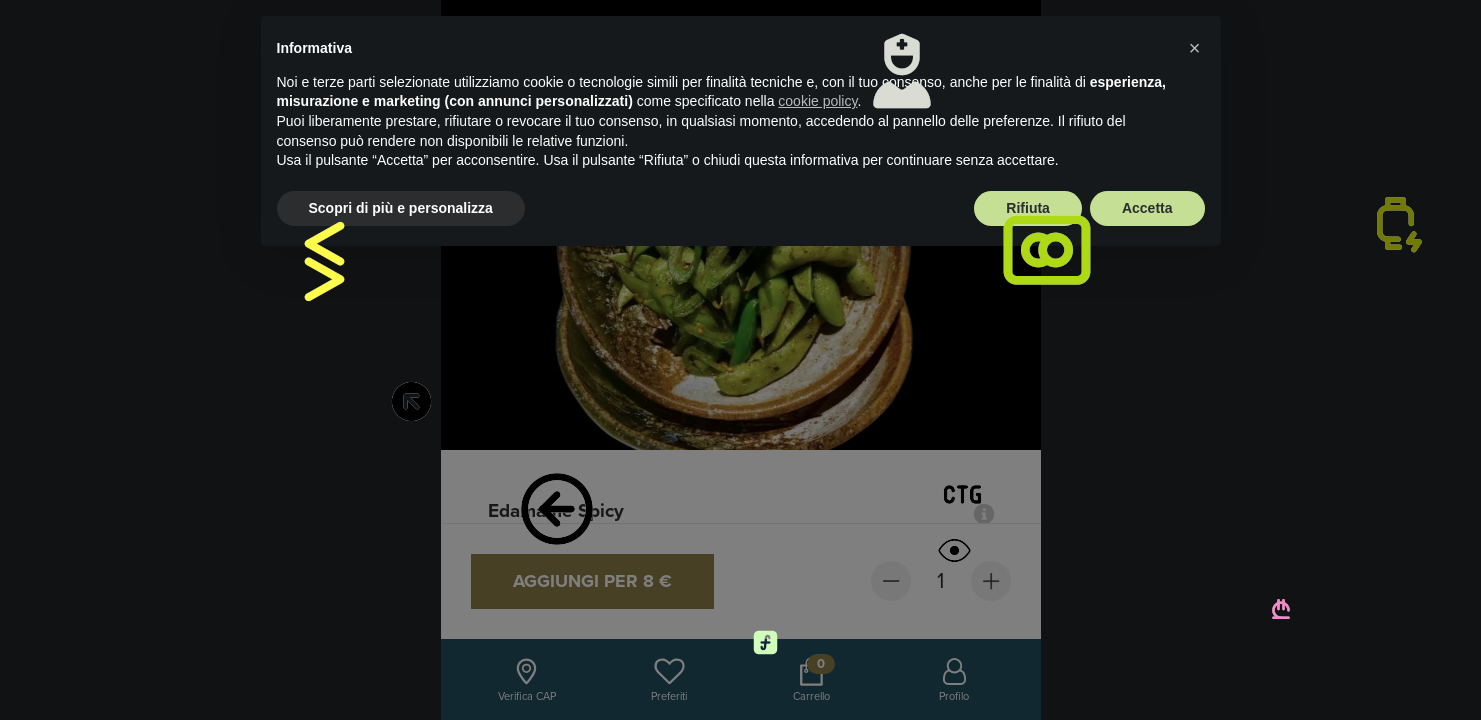 Image resolution: width=1481 pixels, height=720 pixels. What do you see at coordinates (1281, 609) in the screenshot?
I see `indicates Georgian lari currency` at bounding box center [1281, 609].